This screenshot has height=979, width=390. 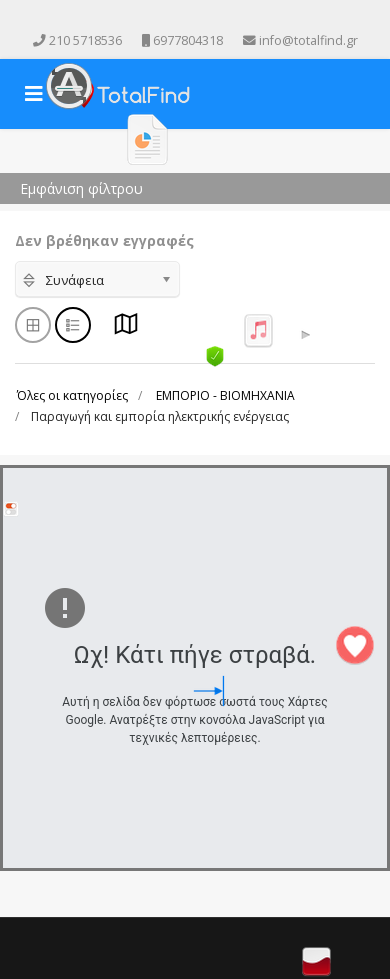 What do you see at coordinates (215, 357) in the screenshot?
I see `indicates high security status or strong protection enabled` at bounding box center [215, 357].